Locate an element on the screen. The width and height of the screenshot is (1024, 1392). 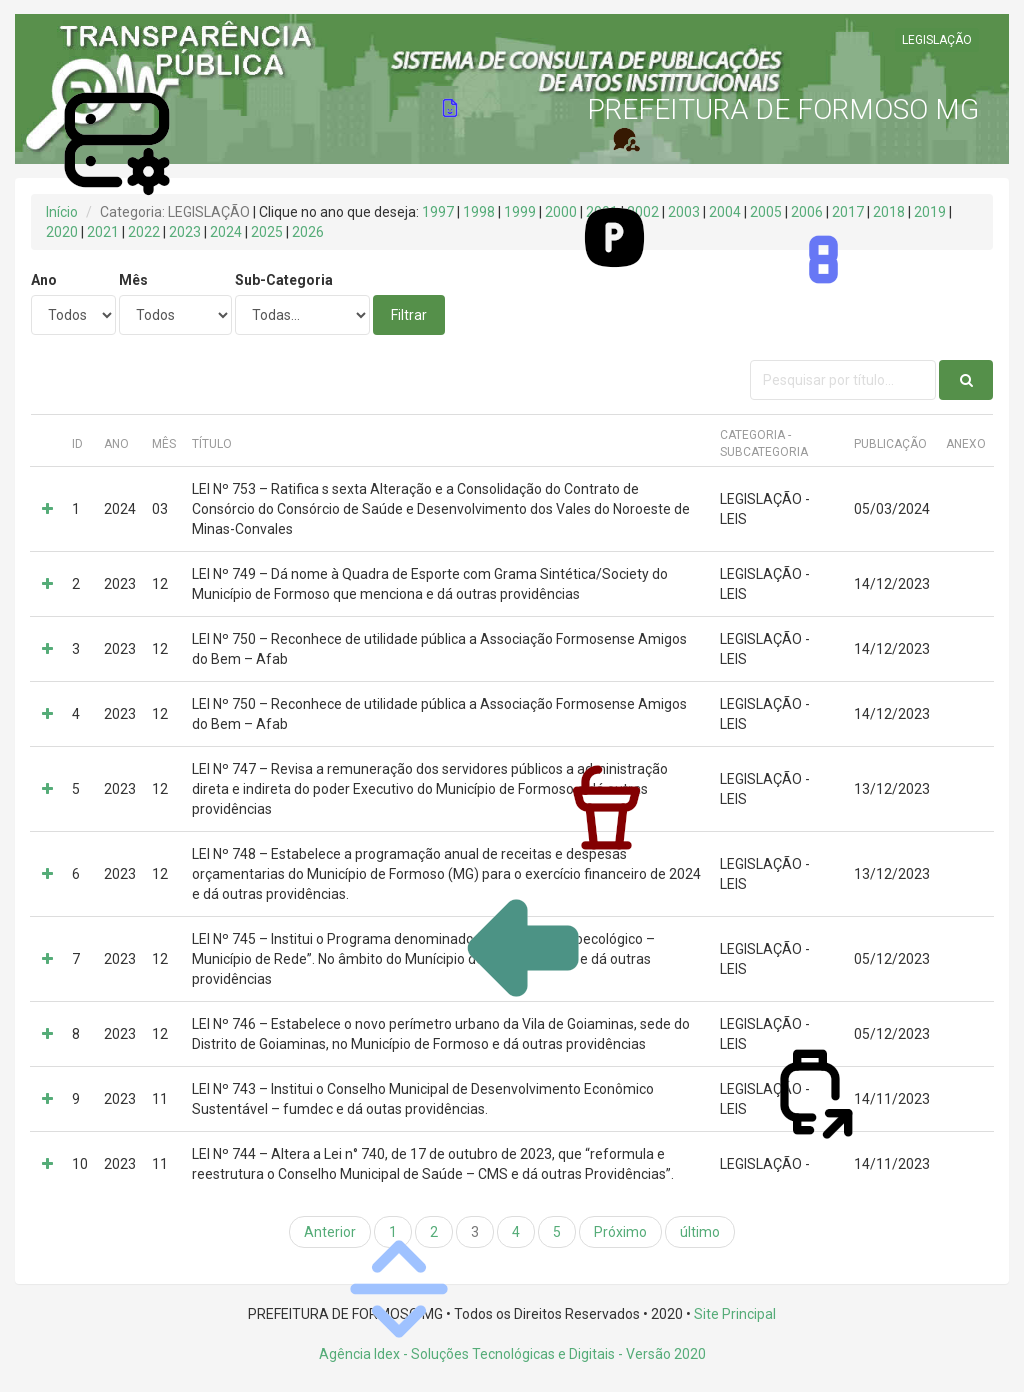
insert a horizontal divider between content sections is located at coordinates (399, 1289).